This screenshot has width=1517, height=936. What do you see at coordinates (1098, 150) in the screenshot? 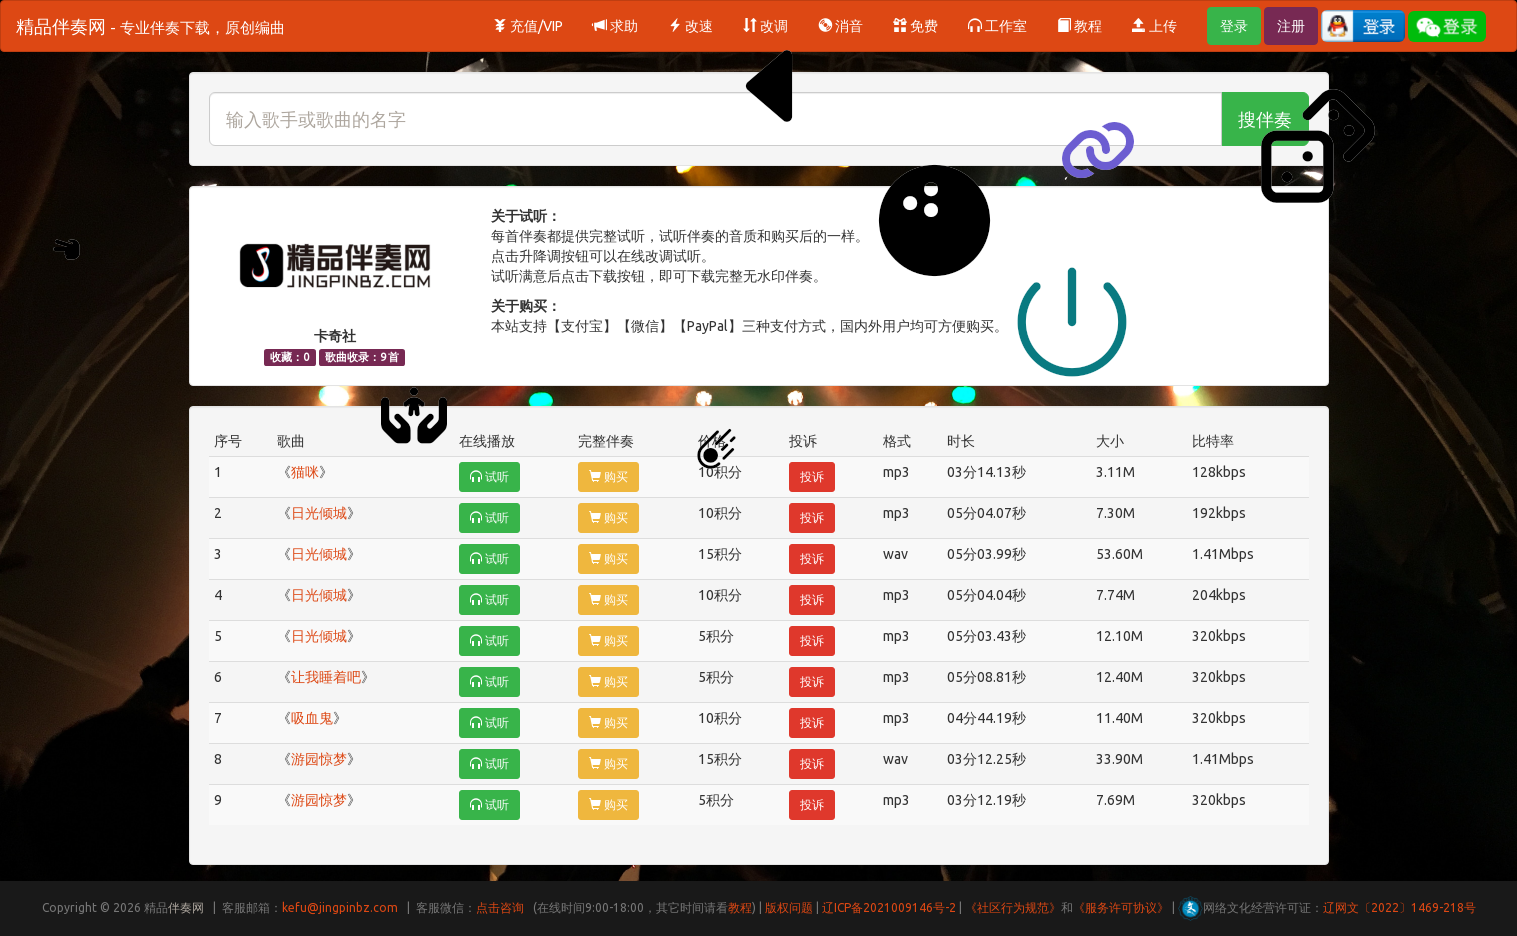
I see `copy or share a link` at bounding box center [1098, 150].